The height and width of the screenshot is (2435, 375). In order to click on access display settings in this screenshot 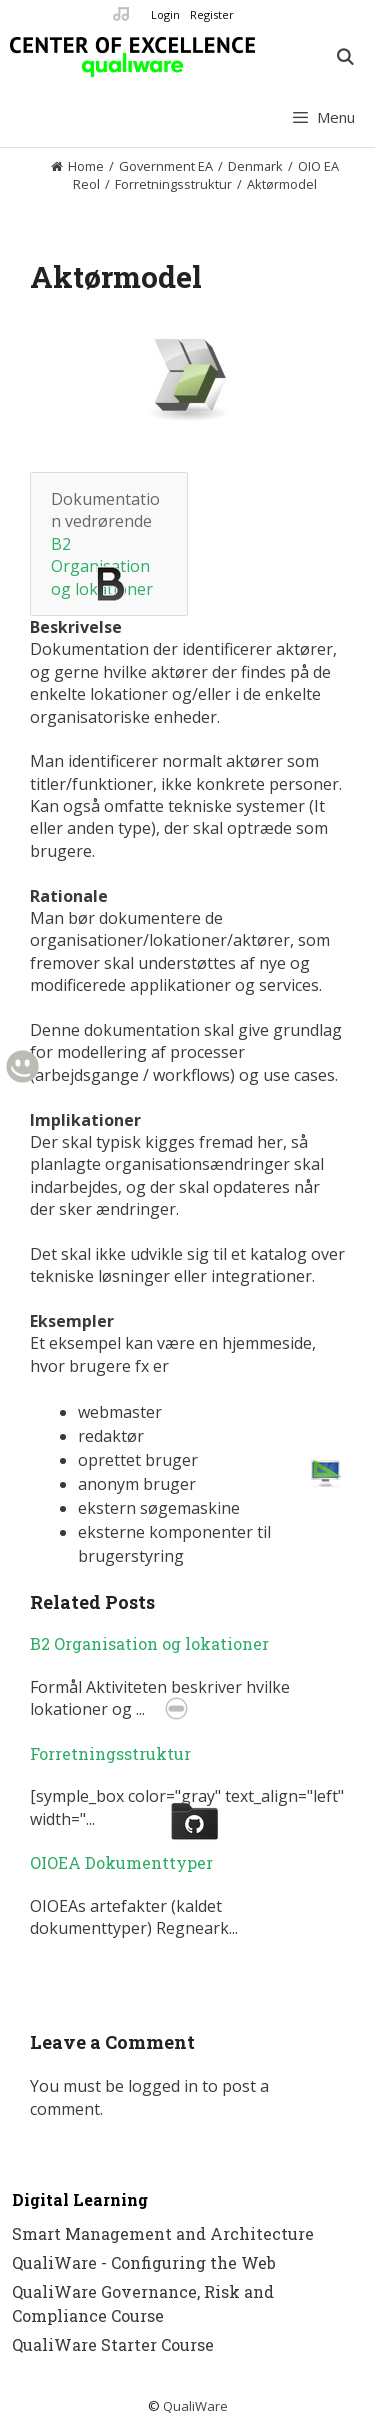, I will do `click(326, 1473)`.